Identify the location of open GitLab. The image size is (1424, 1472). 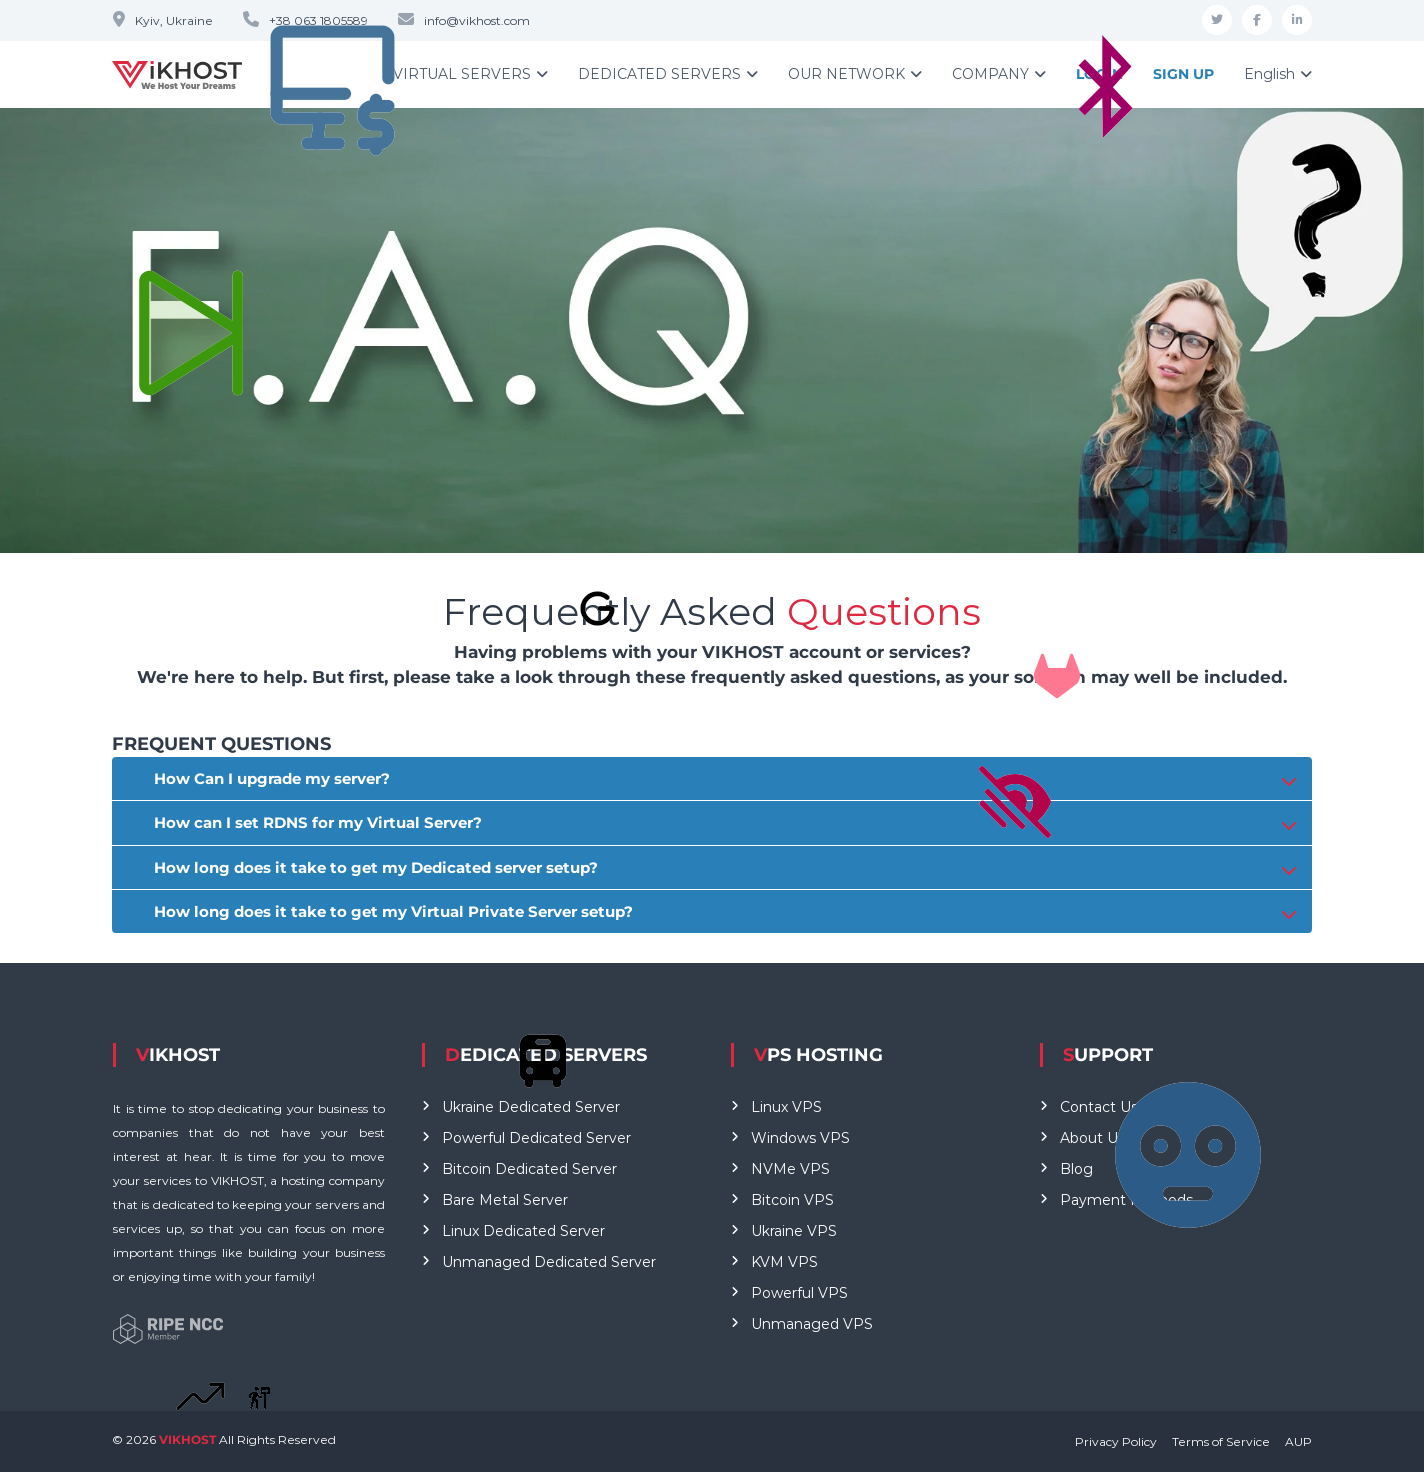
(1057, 676).